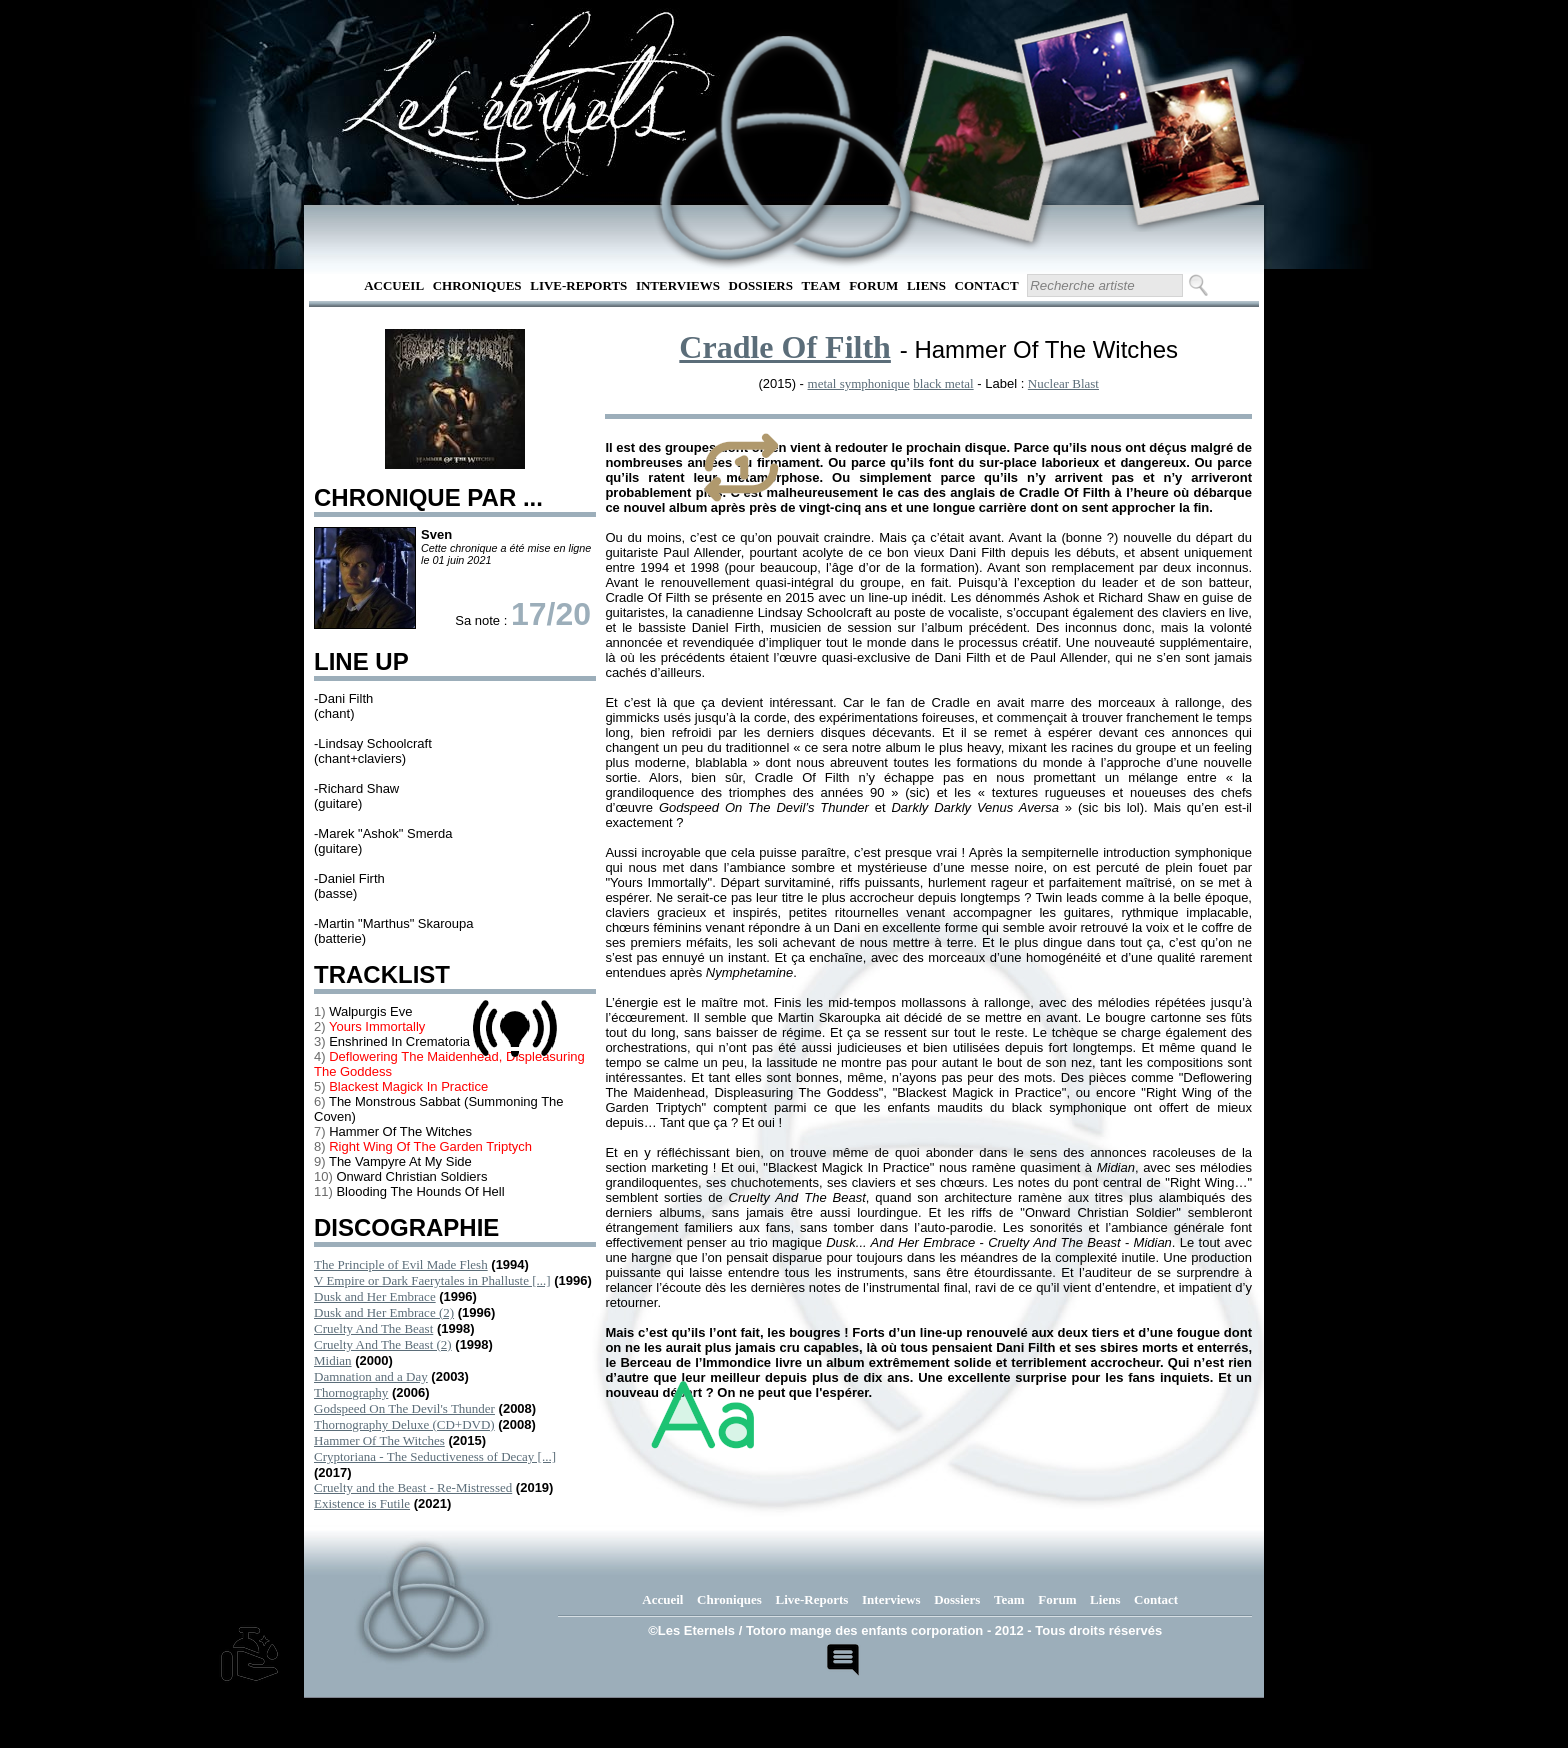 This screenshot has height=1748, width=1568. Describe the element at coordinates (515, 1028) in the screenshot. I see `view AI-powered predictions or suggestions` at that location.